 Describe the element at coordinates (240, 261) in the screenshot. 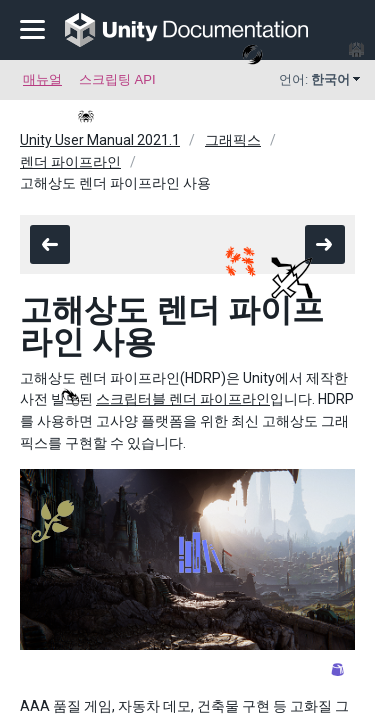

I see `indicates insect infestation or pest problem in a game` at that location.